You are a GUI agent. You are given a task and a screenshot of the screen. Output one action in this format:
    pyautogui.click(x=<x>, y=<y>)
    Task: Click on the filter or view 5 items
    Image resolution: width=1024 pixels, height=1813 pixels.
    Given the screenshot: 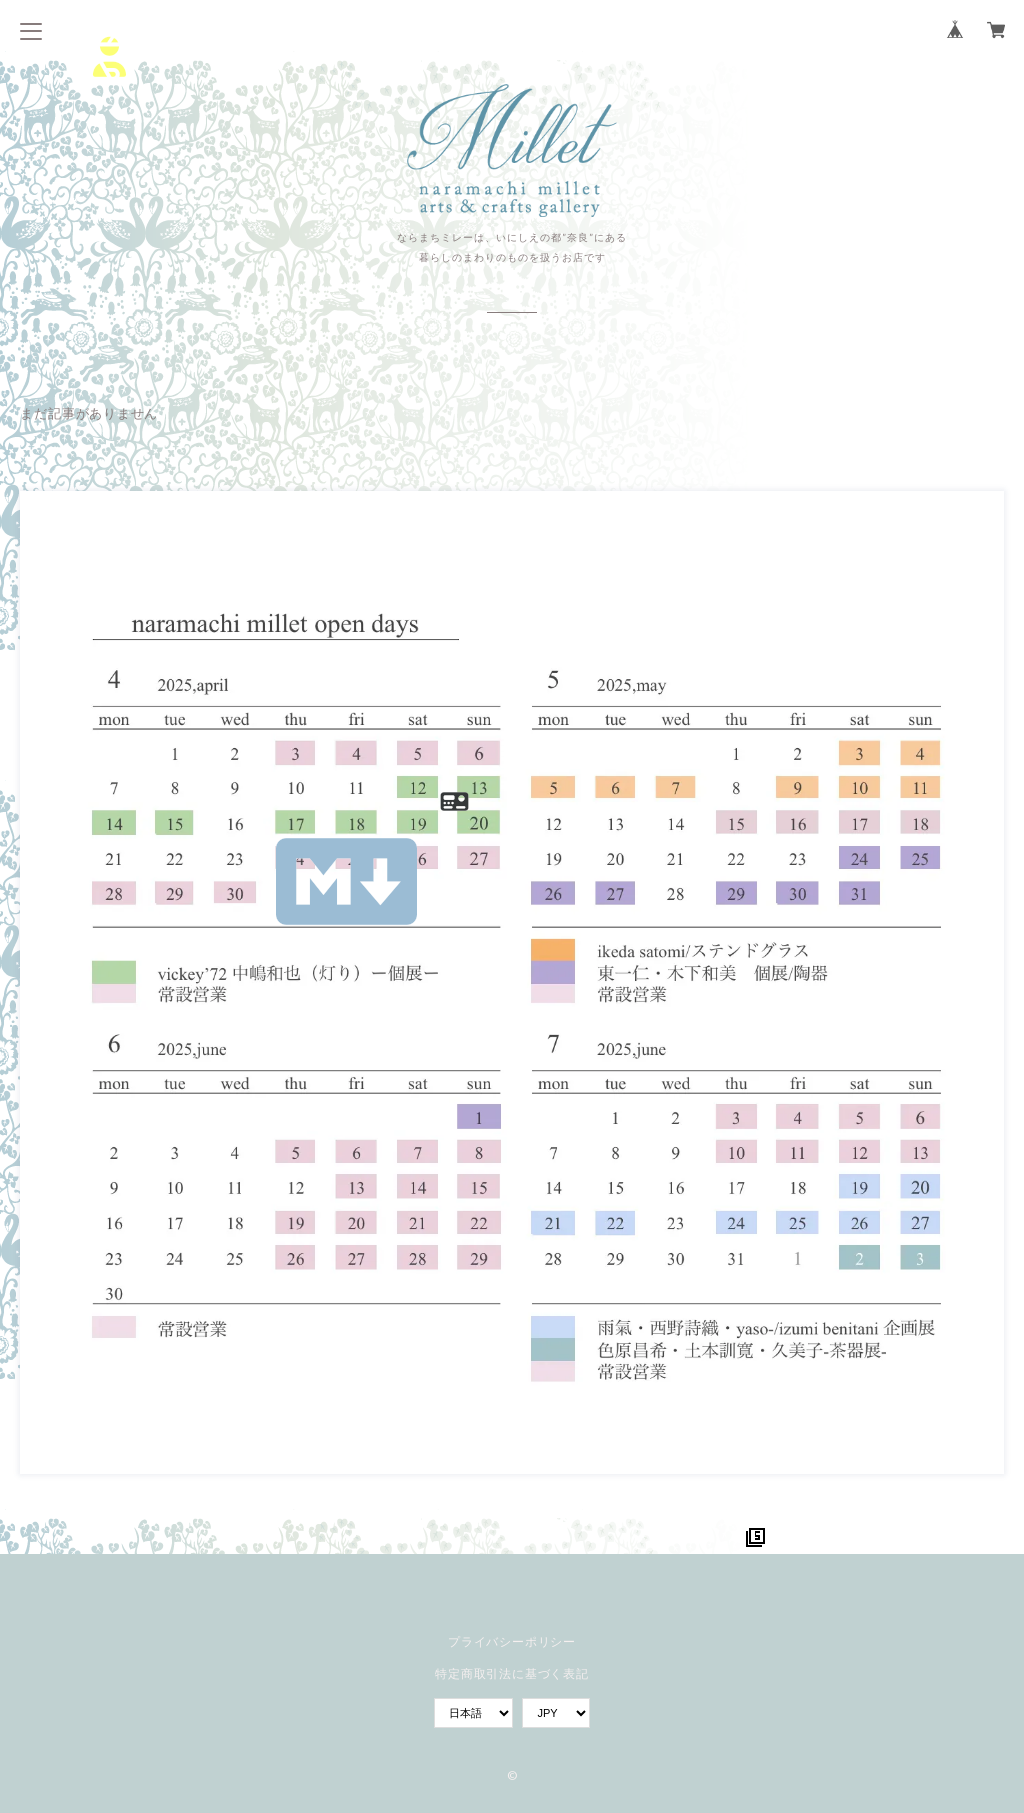 What is the action you would take?
    pyautogui.click(x=755, y=1537)
    